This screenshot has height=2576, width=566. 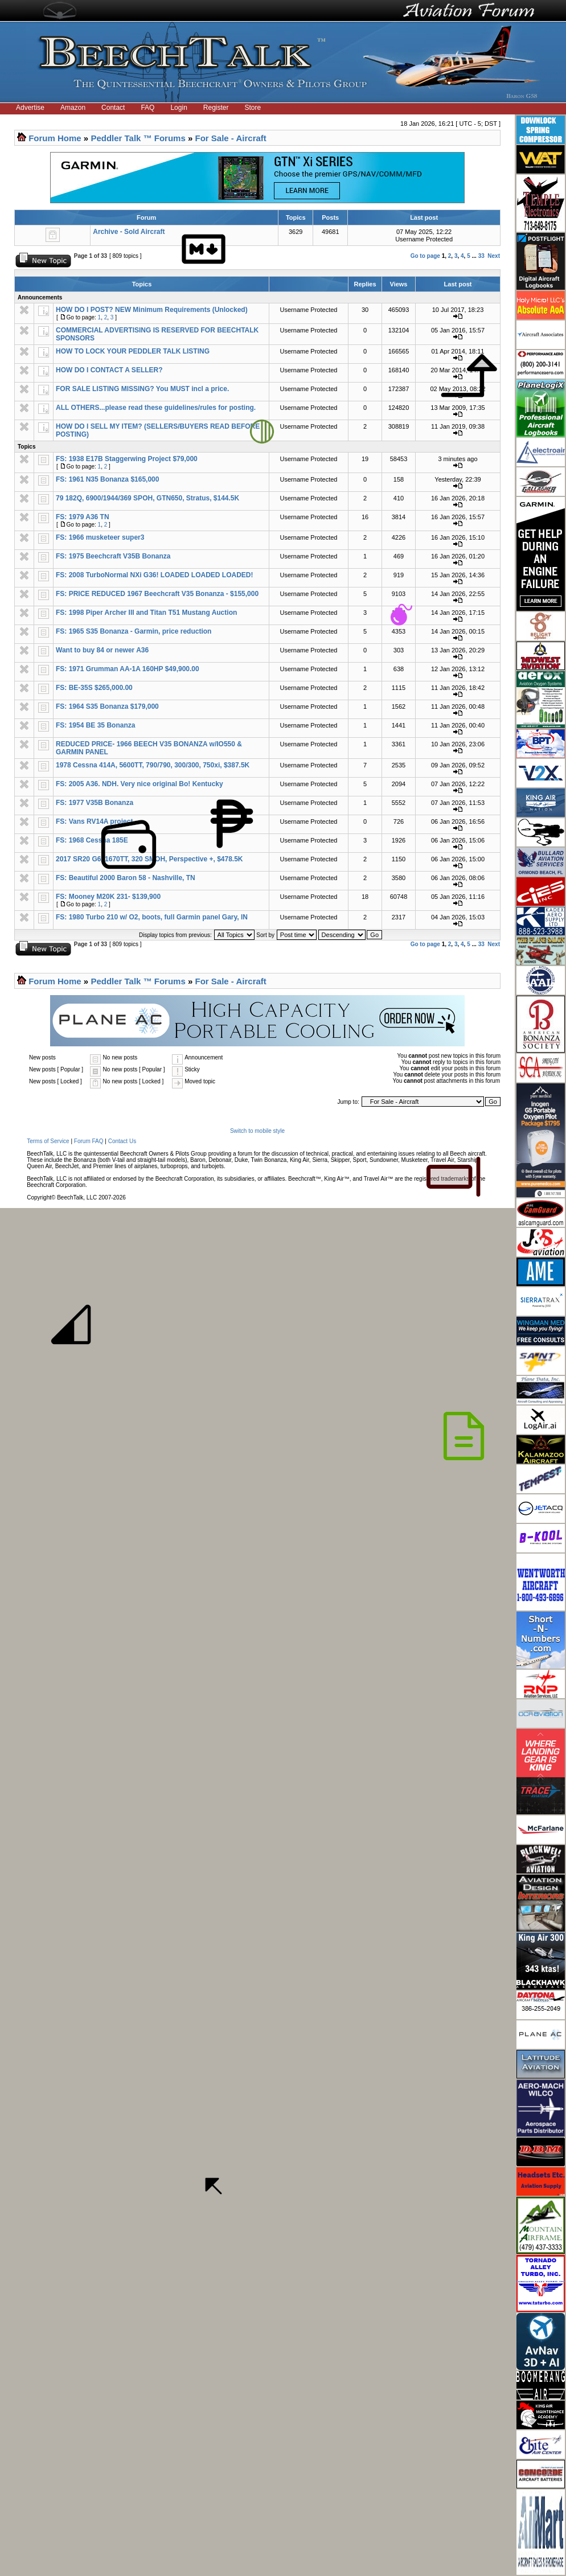 What do you see at coordinates (464, 1436) in the screenshot?
I see `view document or text file` at bounding box center [464, 1436].